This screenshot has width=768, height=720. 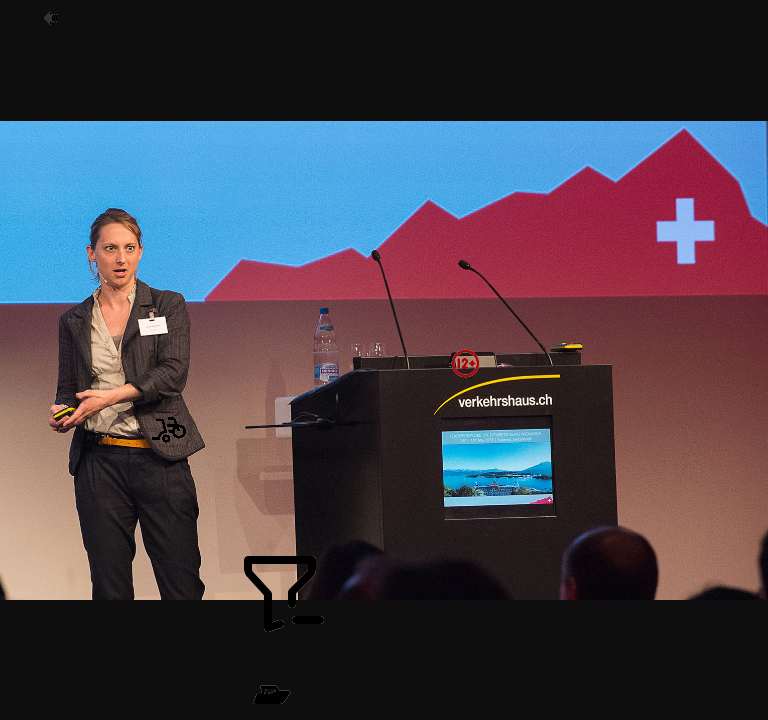 What do you see at coordinates (465, 363) in the screenshot?
I see `indicates content rated for ages 12 and older` at bounding box center [465, 363].